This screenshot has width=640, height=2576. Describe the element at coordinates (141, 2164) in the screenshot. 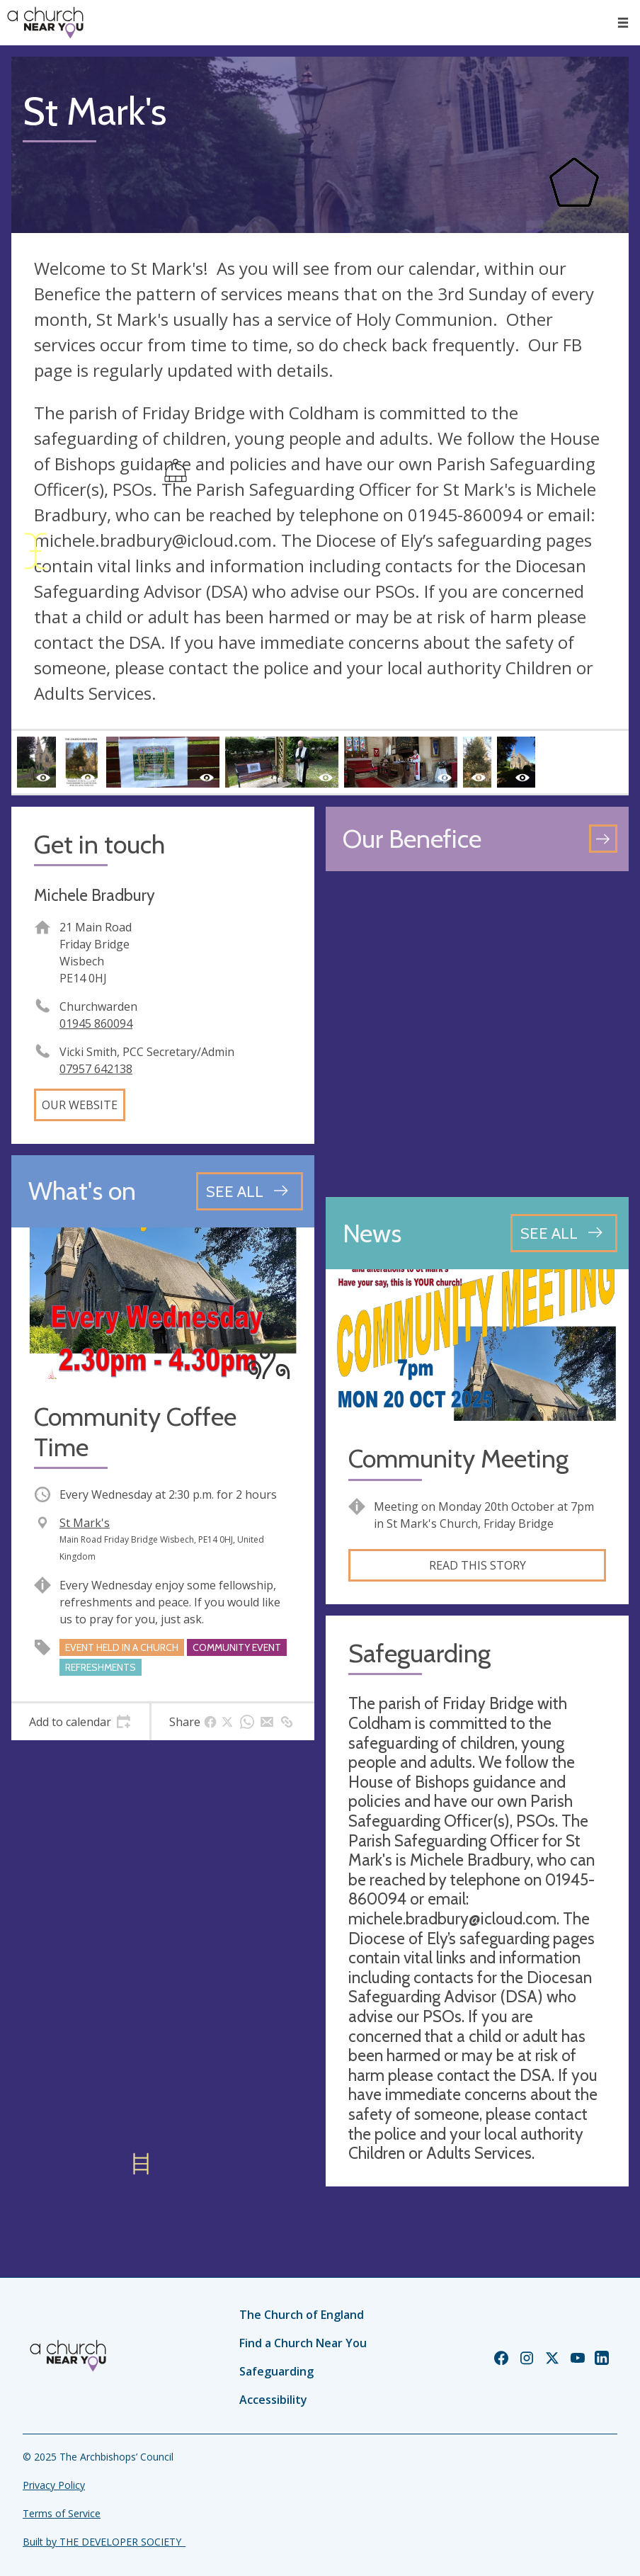

I see `access step-by-step instructions or tutorials` at that location.